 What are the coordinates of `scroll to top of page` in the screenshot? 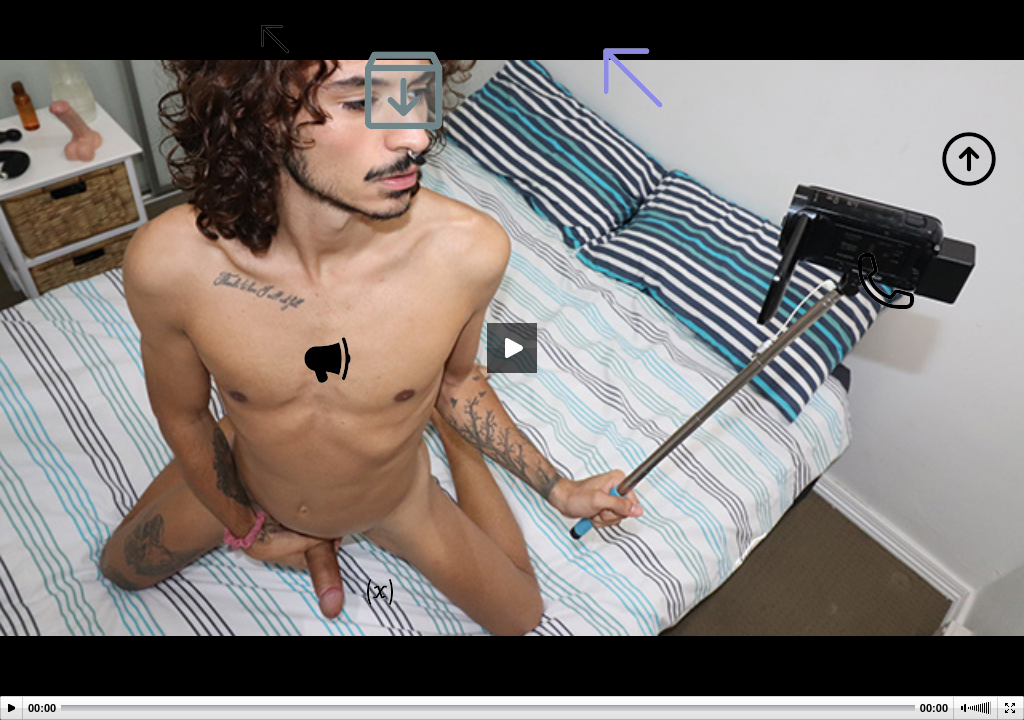 It's located at (969, 159).